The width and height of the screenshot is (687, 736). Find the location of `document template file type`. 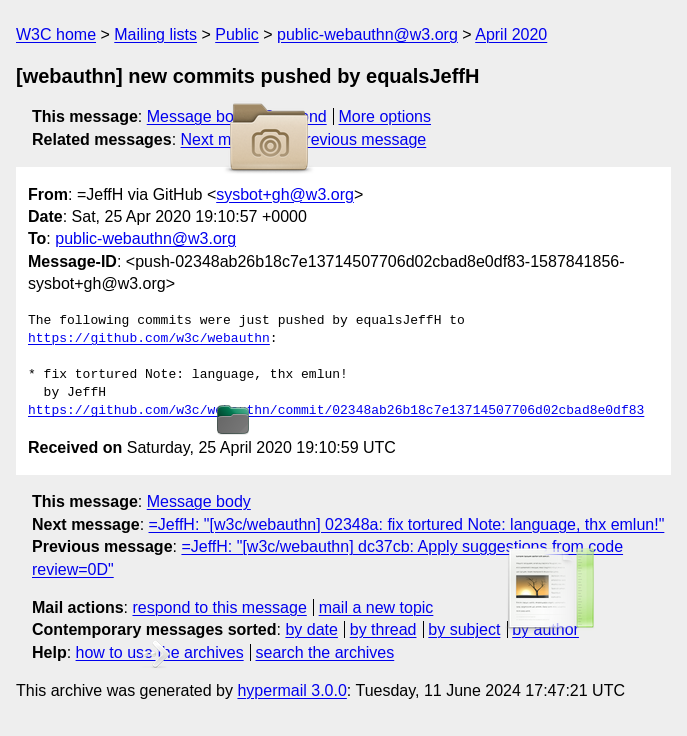

document template file type is located at coordinates (550, 588).